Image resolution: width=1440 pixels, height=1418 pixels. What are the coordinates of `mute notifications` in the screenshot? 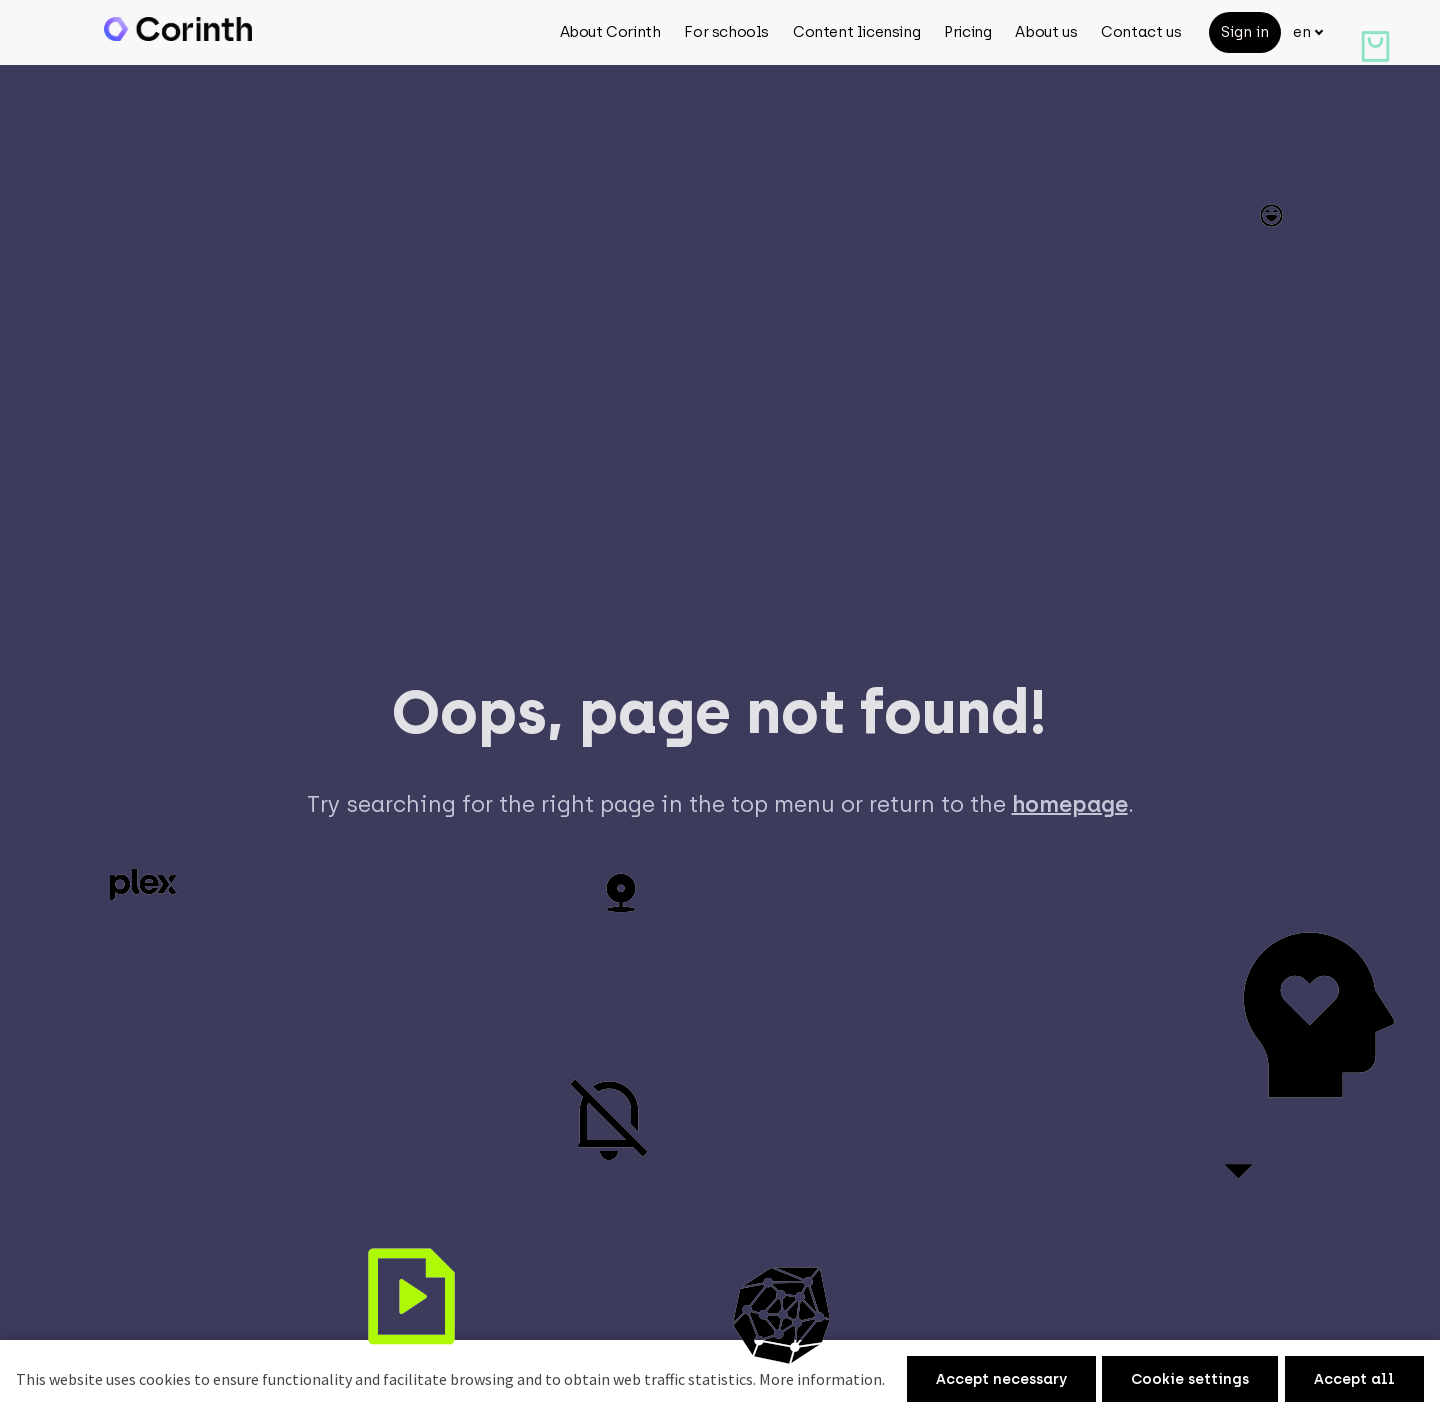 It's located at (609, 1118).